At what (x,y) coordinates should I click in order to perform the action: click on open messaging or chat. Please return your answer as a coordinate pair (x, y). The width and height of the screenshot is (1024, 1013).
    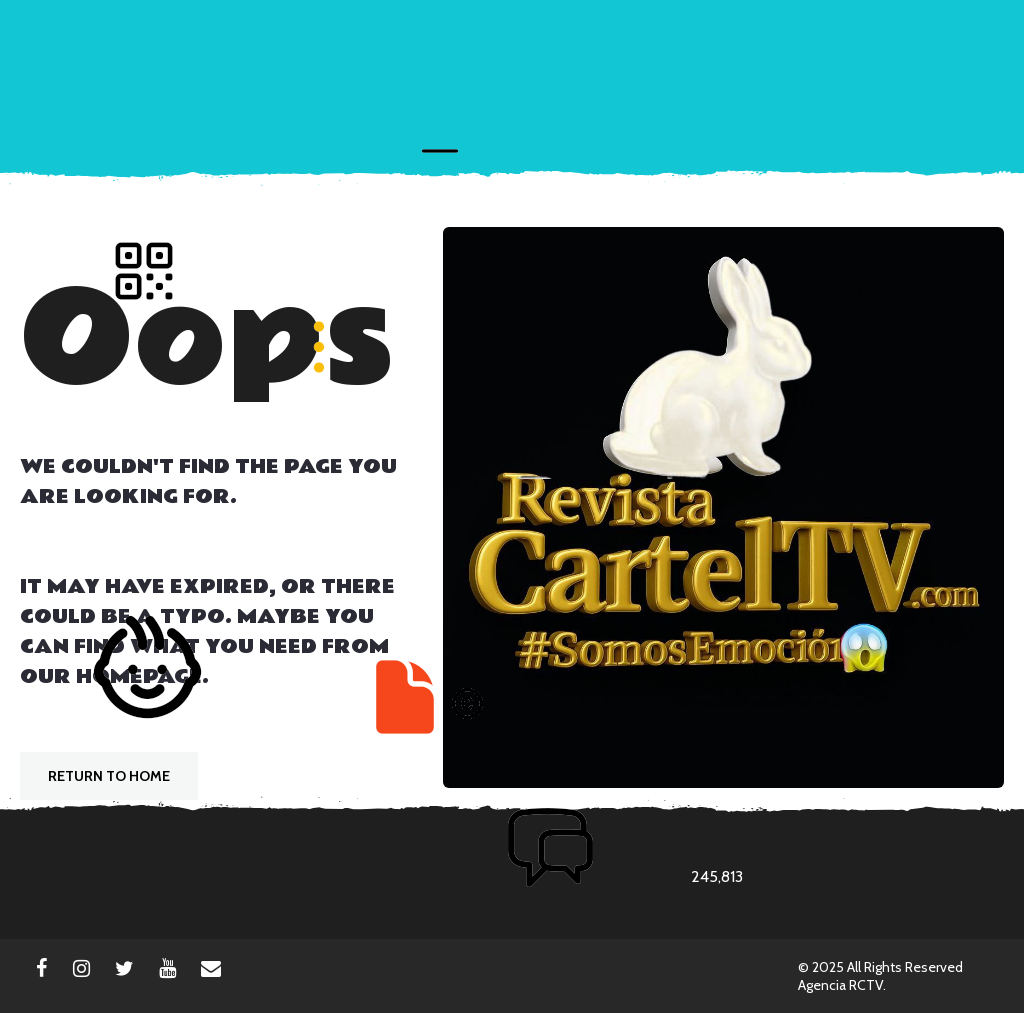
    Looking at the image, I should click on (550, 847).